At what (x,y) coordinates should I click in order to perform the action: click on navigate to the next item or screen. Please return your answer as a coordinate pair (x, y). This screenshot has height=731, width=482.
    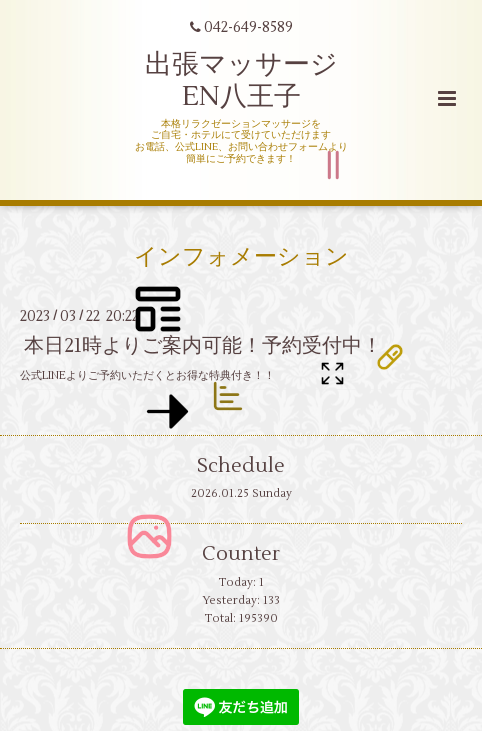
    Looking at the image, I should click on (167, 411).